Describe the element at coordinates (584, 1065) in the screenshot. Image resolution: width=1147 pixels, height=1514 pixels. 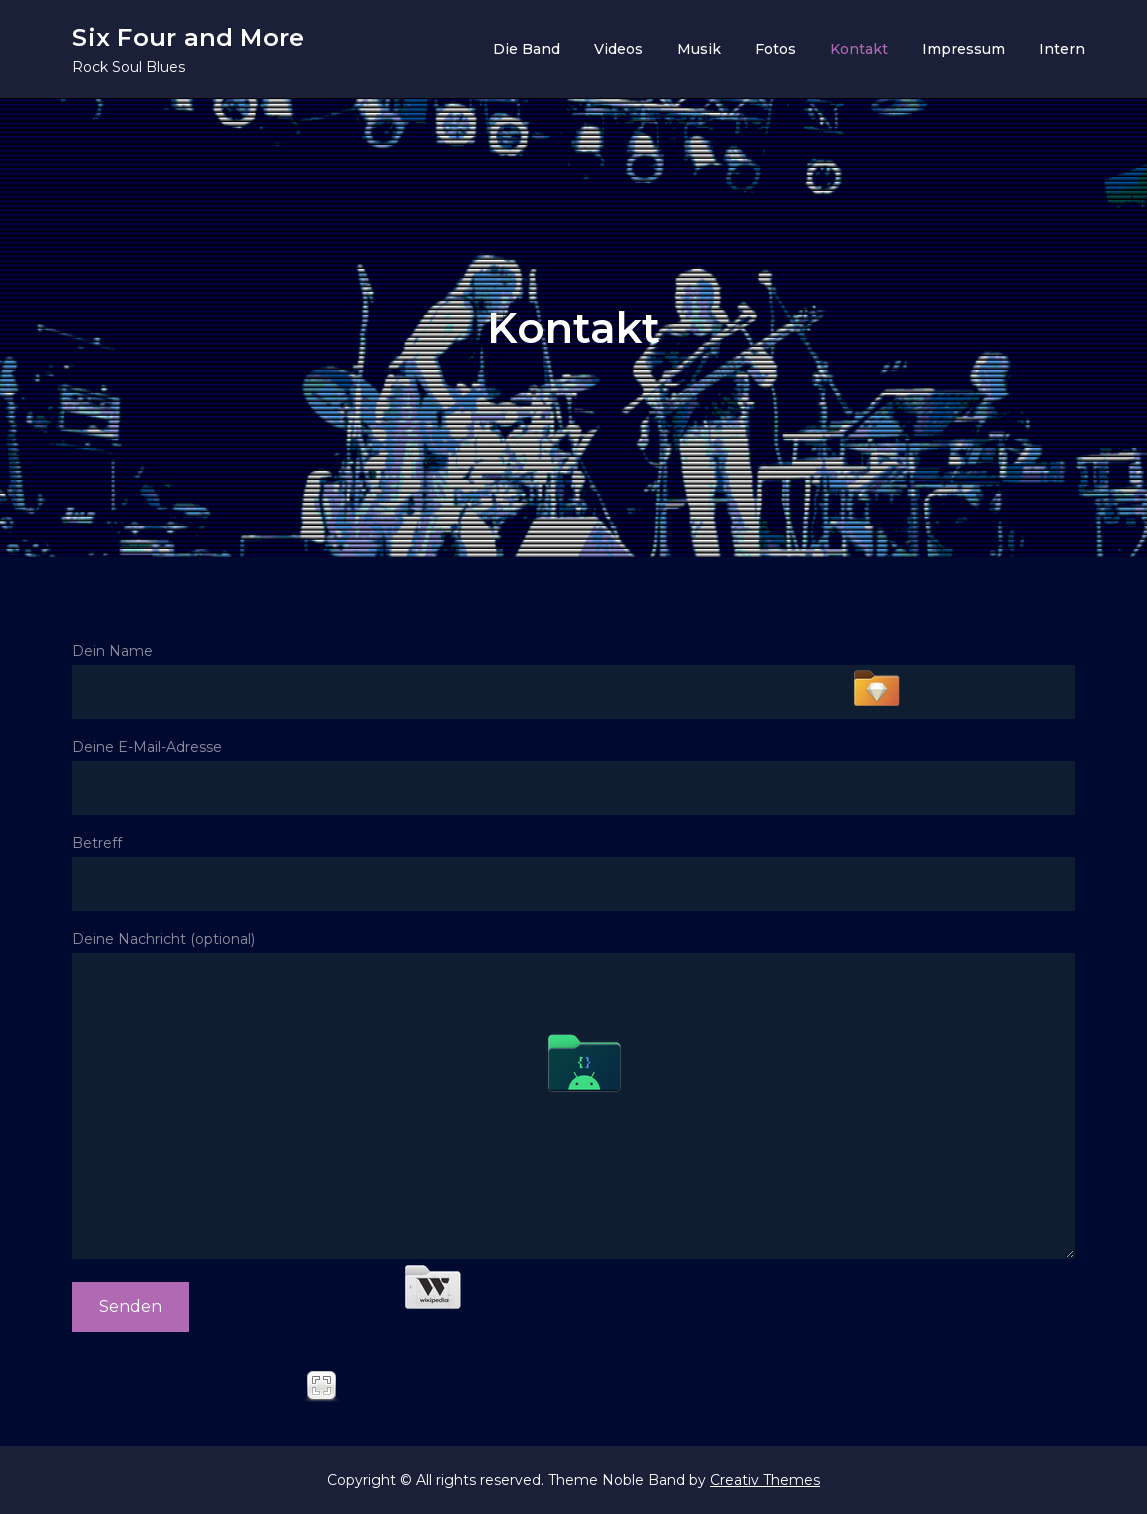
I see `open android developer project files` at that location.